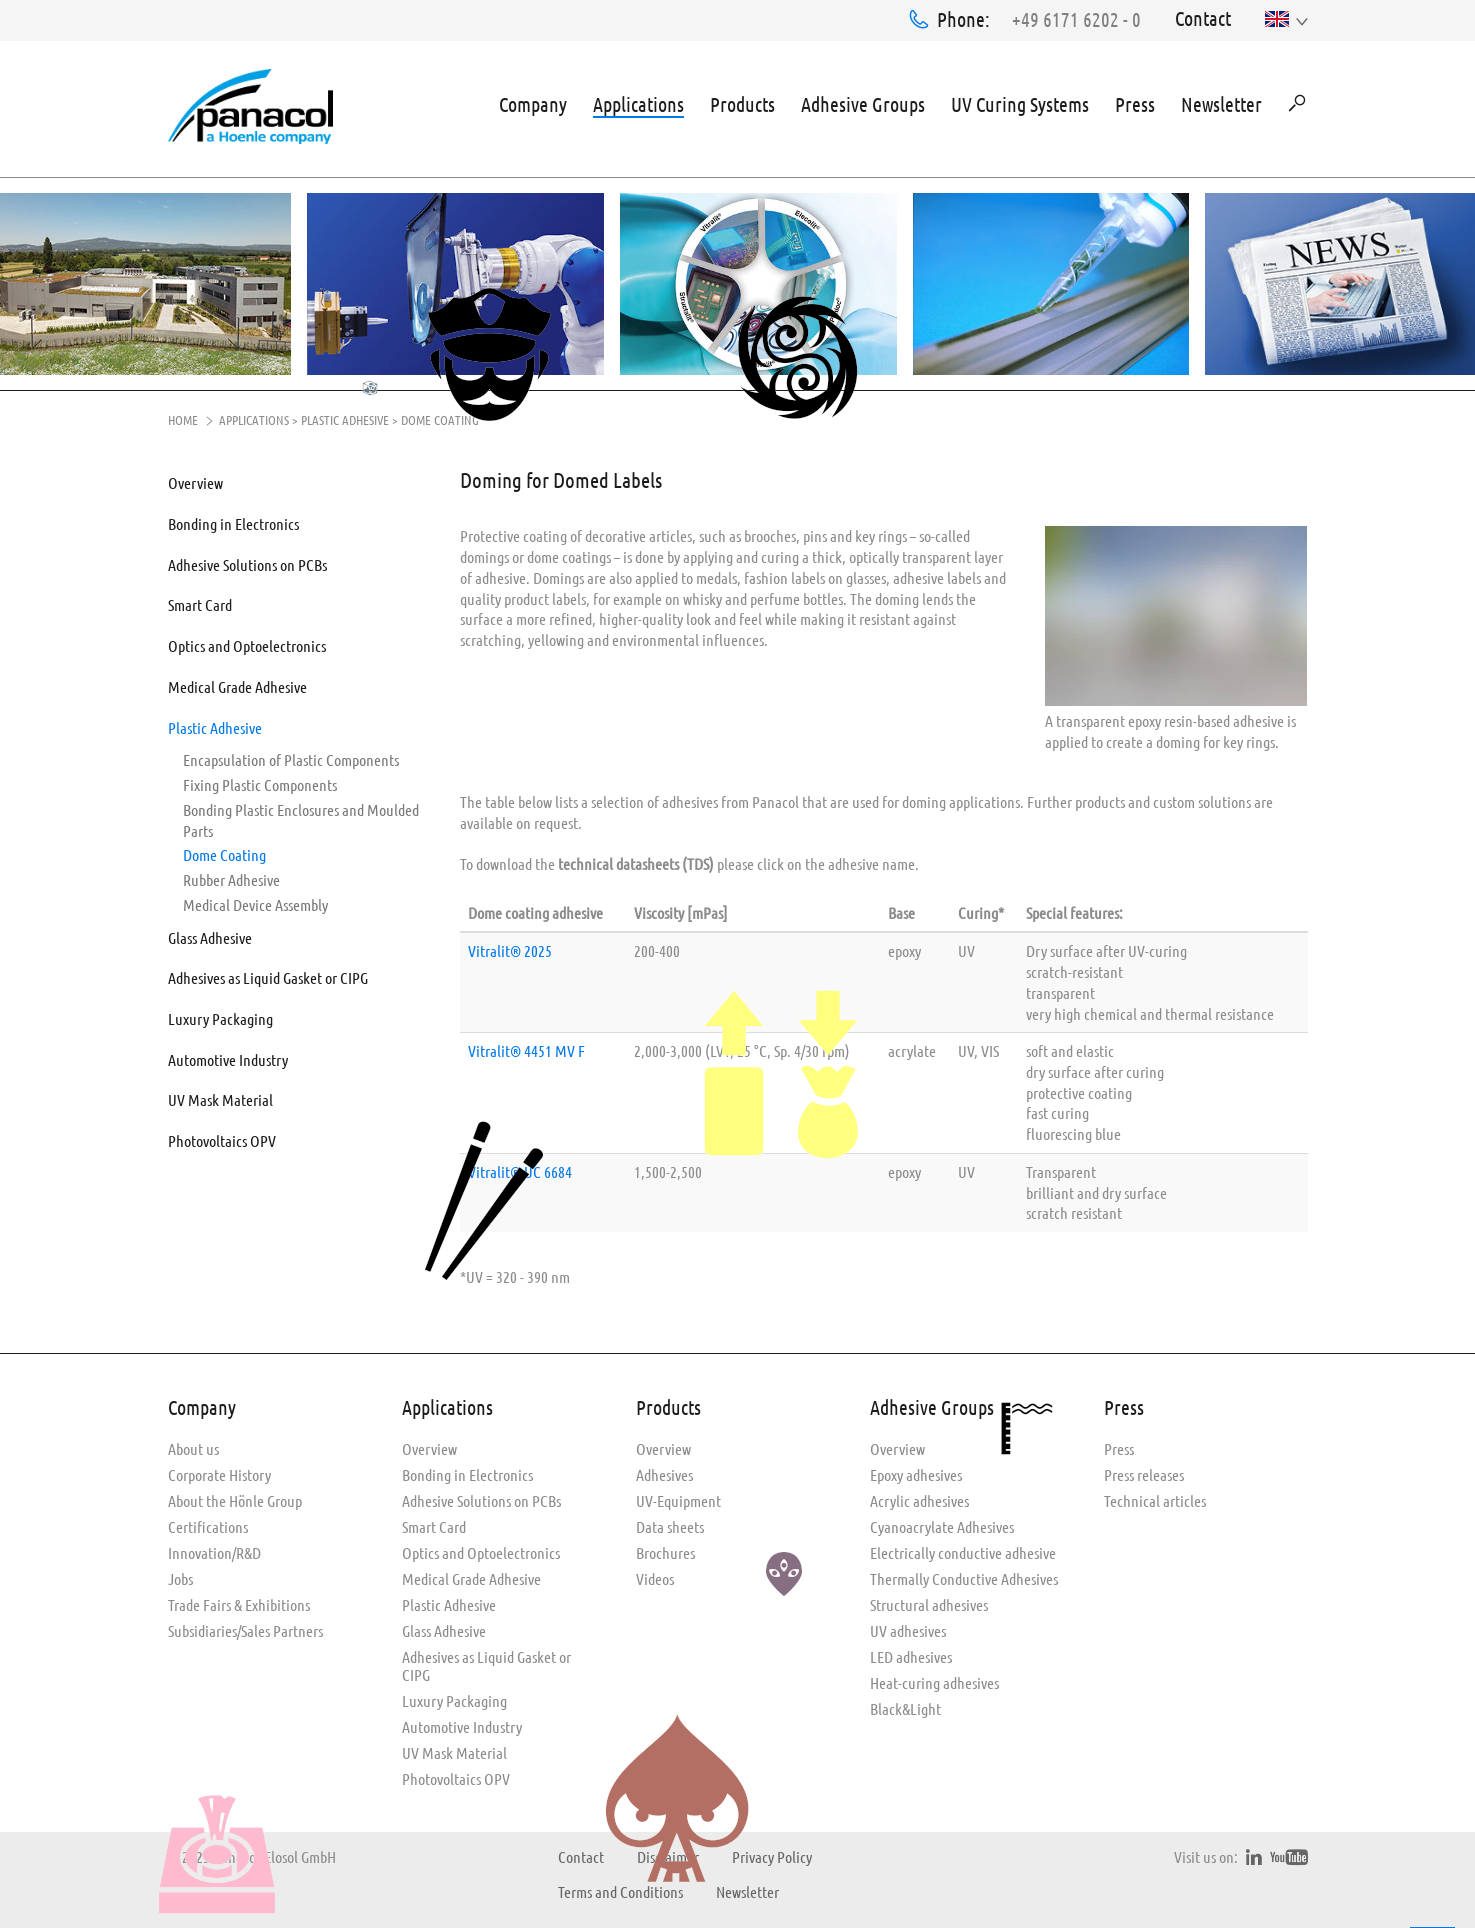 The height and width of the screenshot is (1928, 1475). I want to click on sell or trade a card from your inventory, so click(781, 1073).